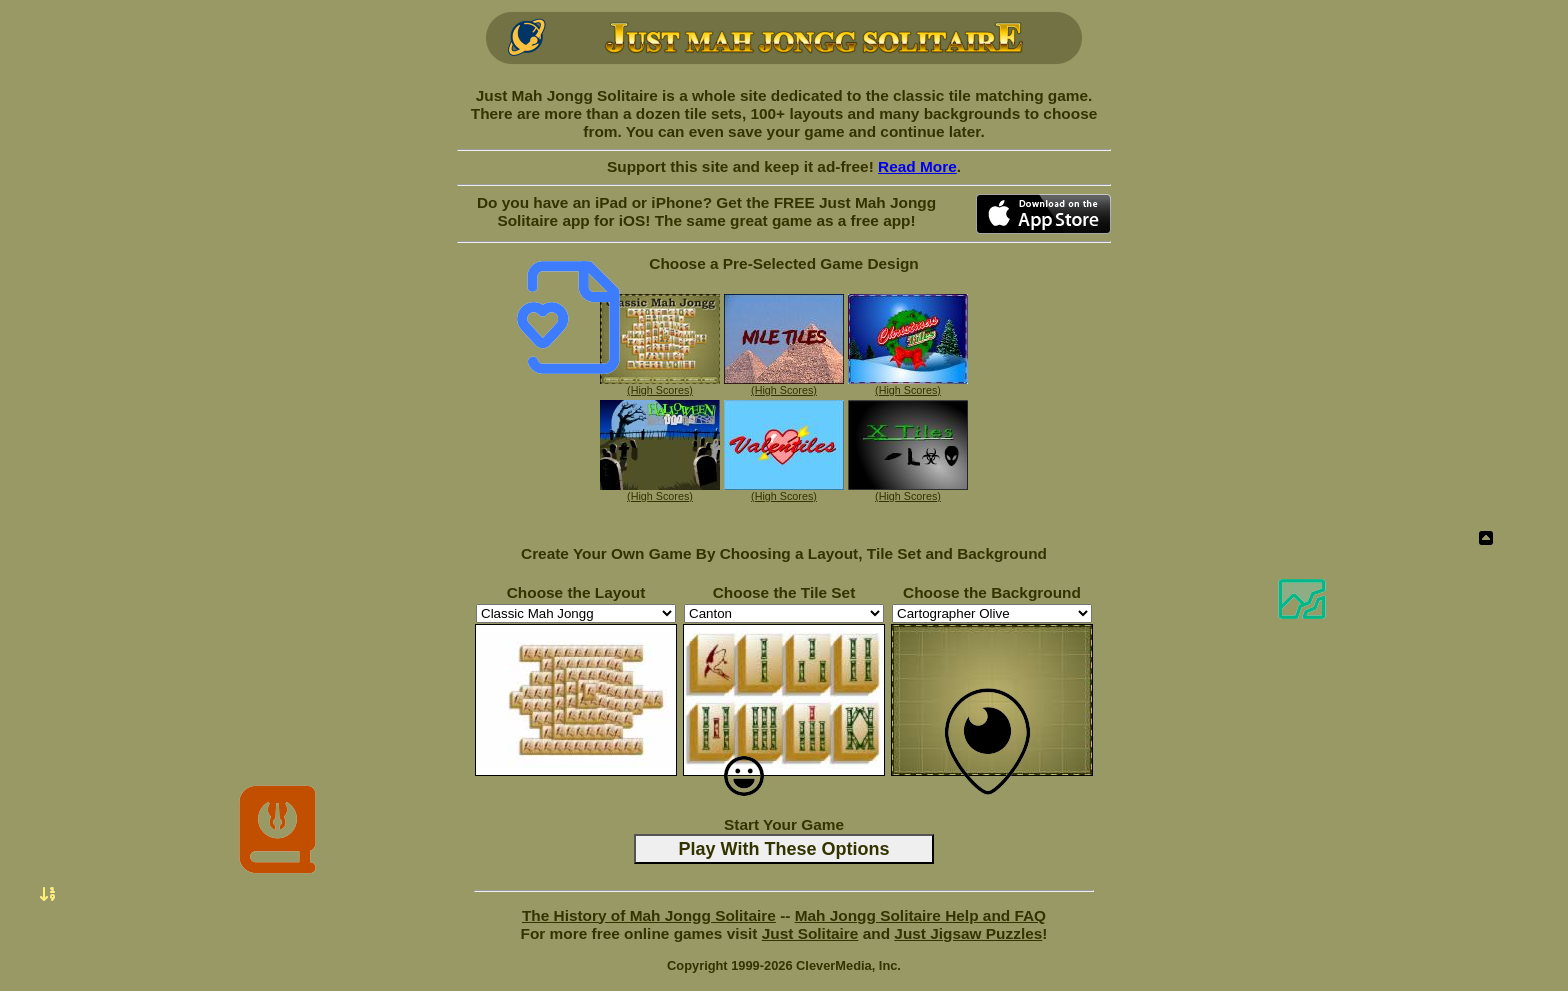 The image size is (1568, 991). What do you see at coordinates (573, 317) in the screenshot?
I see `add file to favorites` at bounding box center [573, 317].